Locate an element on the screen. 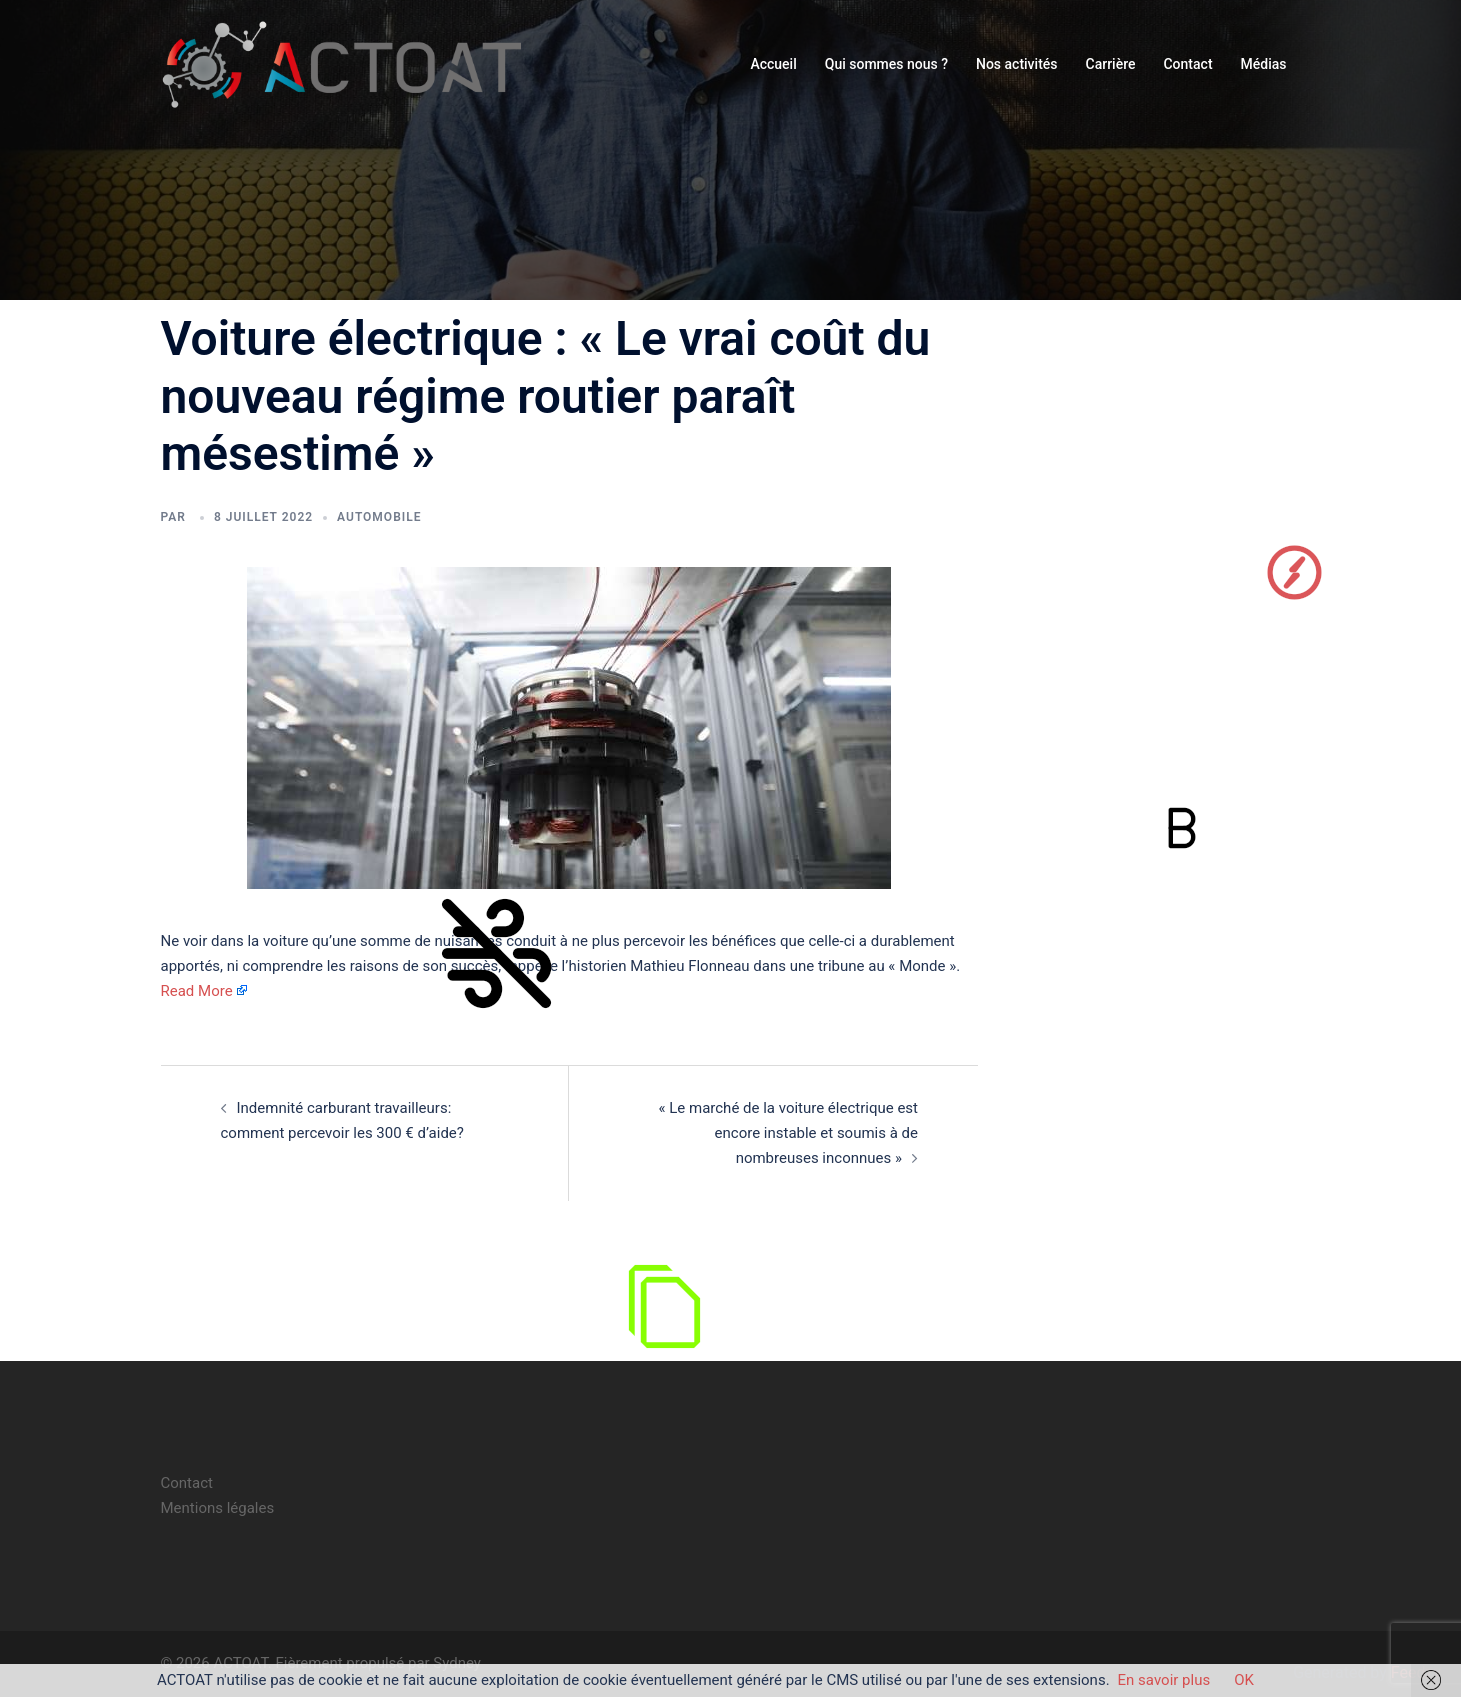 This screenshot has height=1697, width=1461. toggle bold text formatting is located at coordinates (1182, 828).